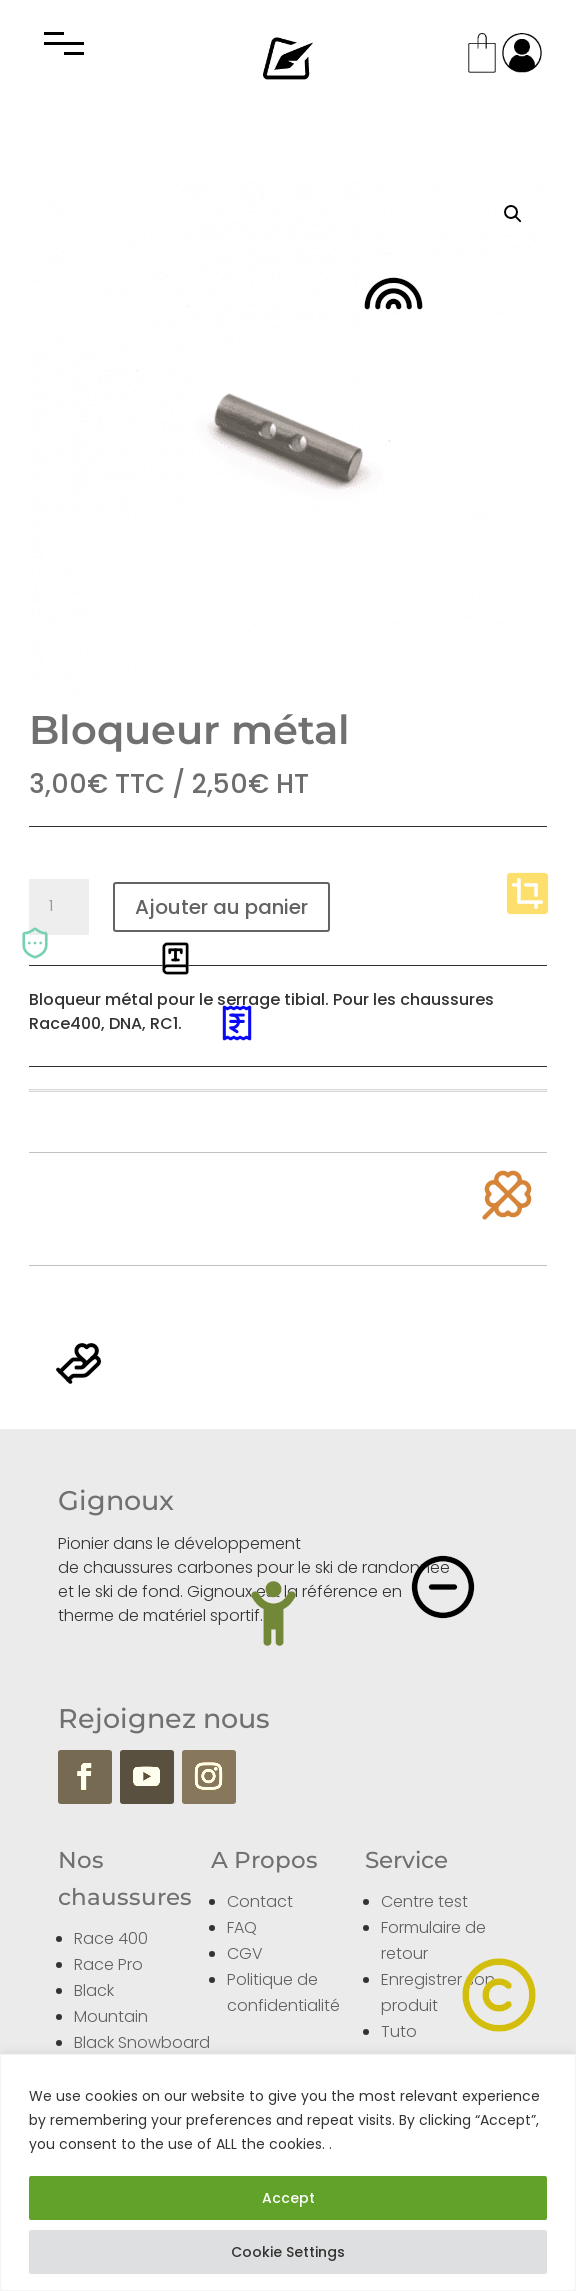  I want to click on view transaction receipt in indian rupees, so click(237, 1023).